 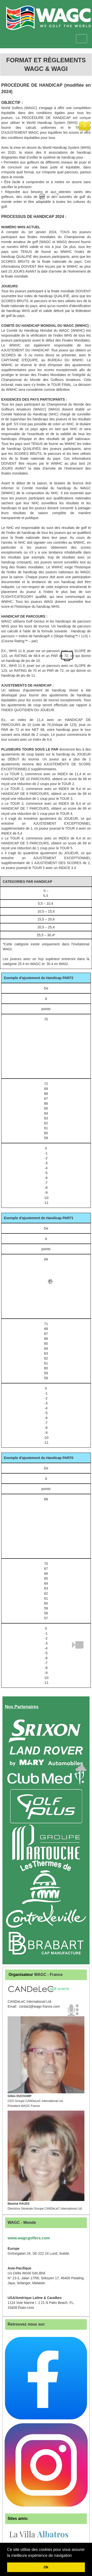 I want to click on open Atom text editor, so click(x=50, y=1281).